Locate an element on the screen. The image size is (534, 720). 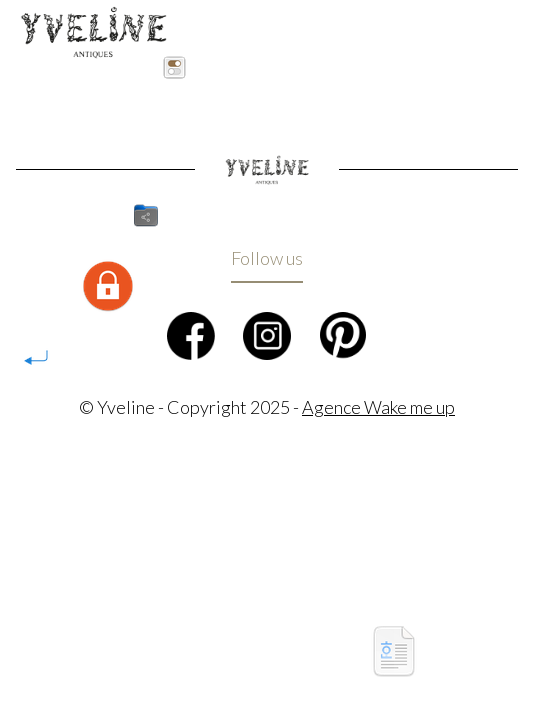
reply to an email message is located at coordinates (35, 357).